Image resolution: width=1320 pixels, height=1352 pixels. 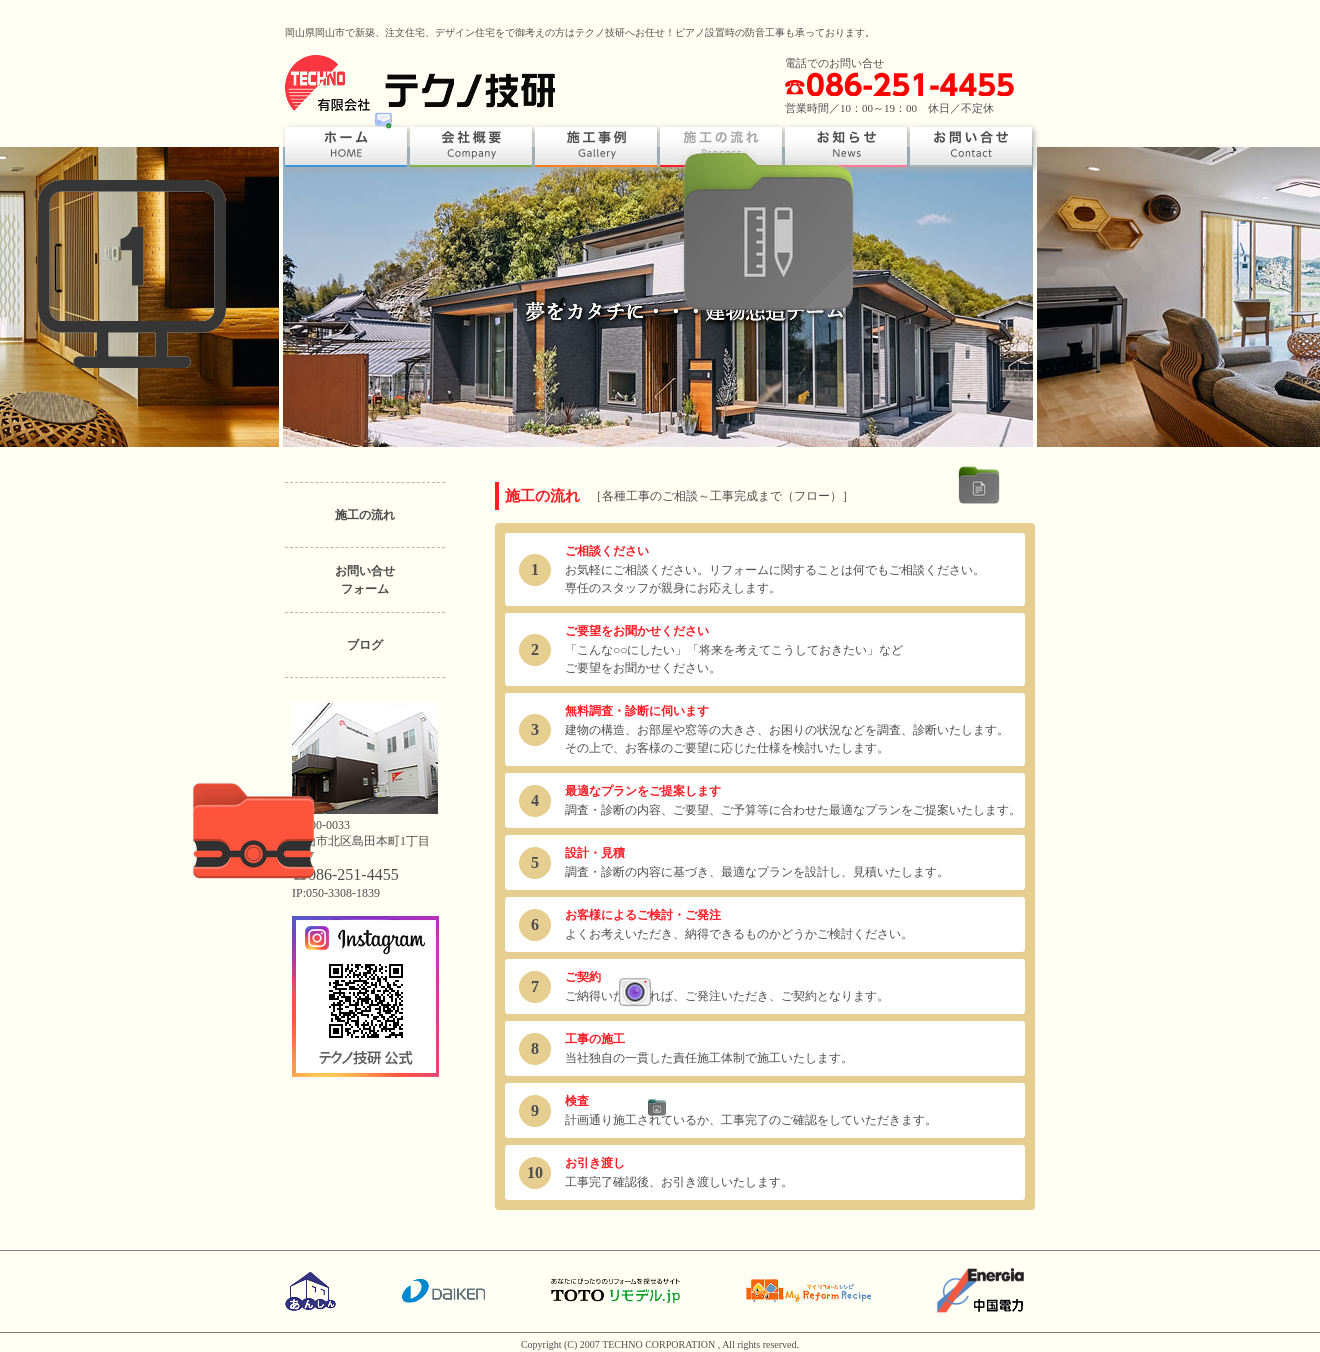 What do you see at coordinates (979, 485) in the screenshot?
I see `open your documents folder` at bounding box center [979, 485].